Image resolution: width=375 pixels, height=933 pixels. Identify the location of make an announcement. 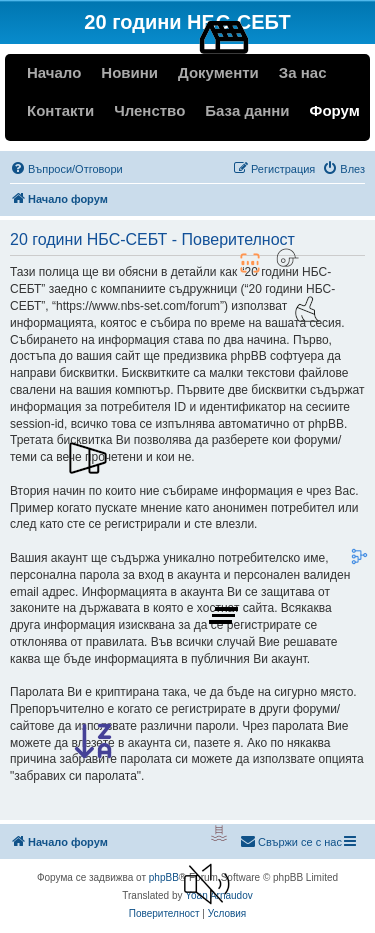
(86, 459).